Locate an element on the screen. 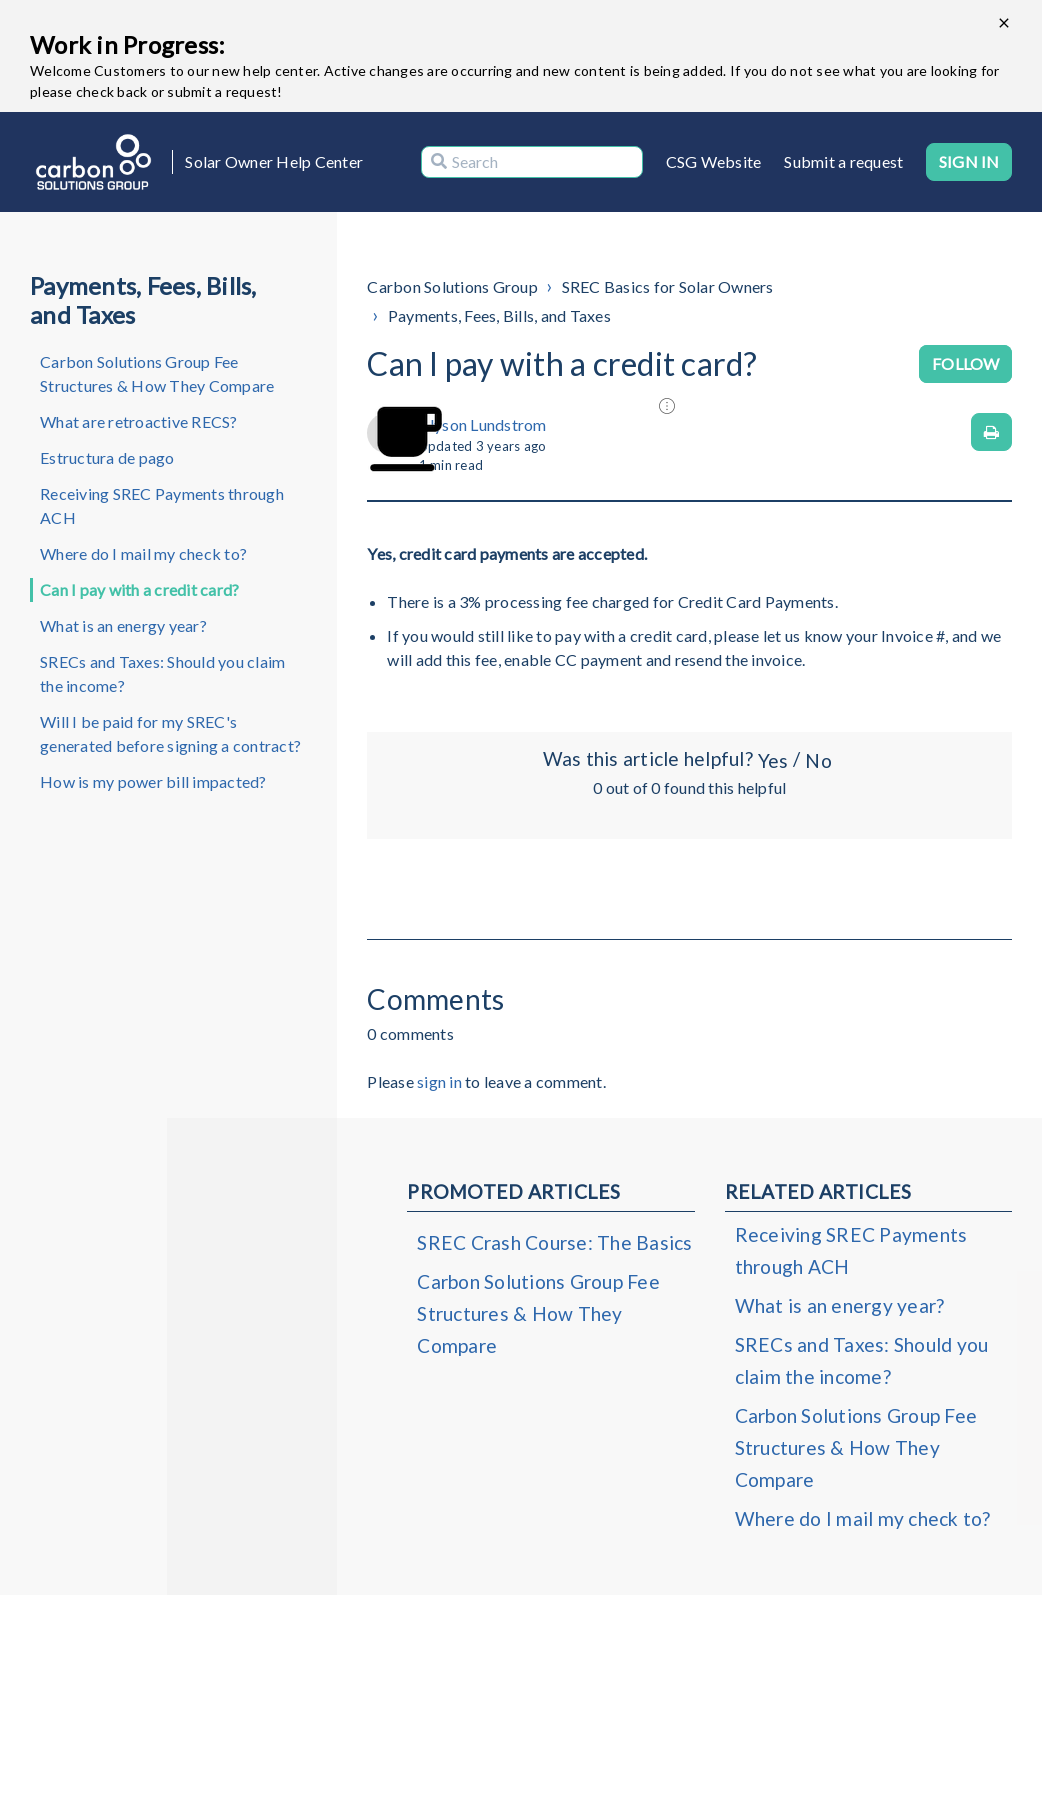 Image resolution: width=1042 pixels, height=1795 pixels. access more options or actions is located at coordinates (667, 406).